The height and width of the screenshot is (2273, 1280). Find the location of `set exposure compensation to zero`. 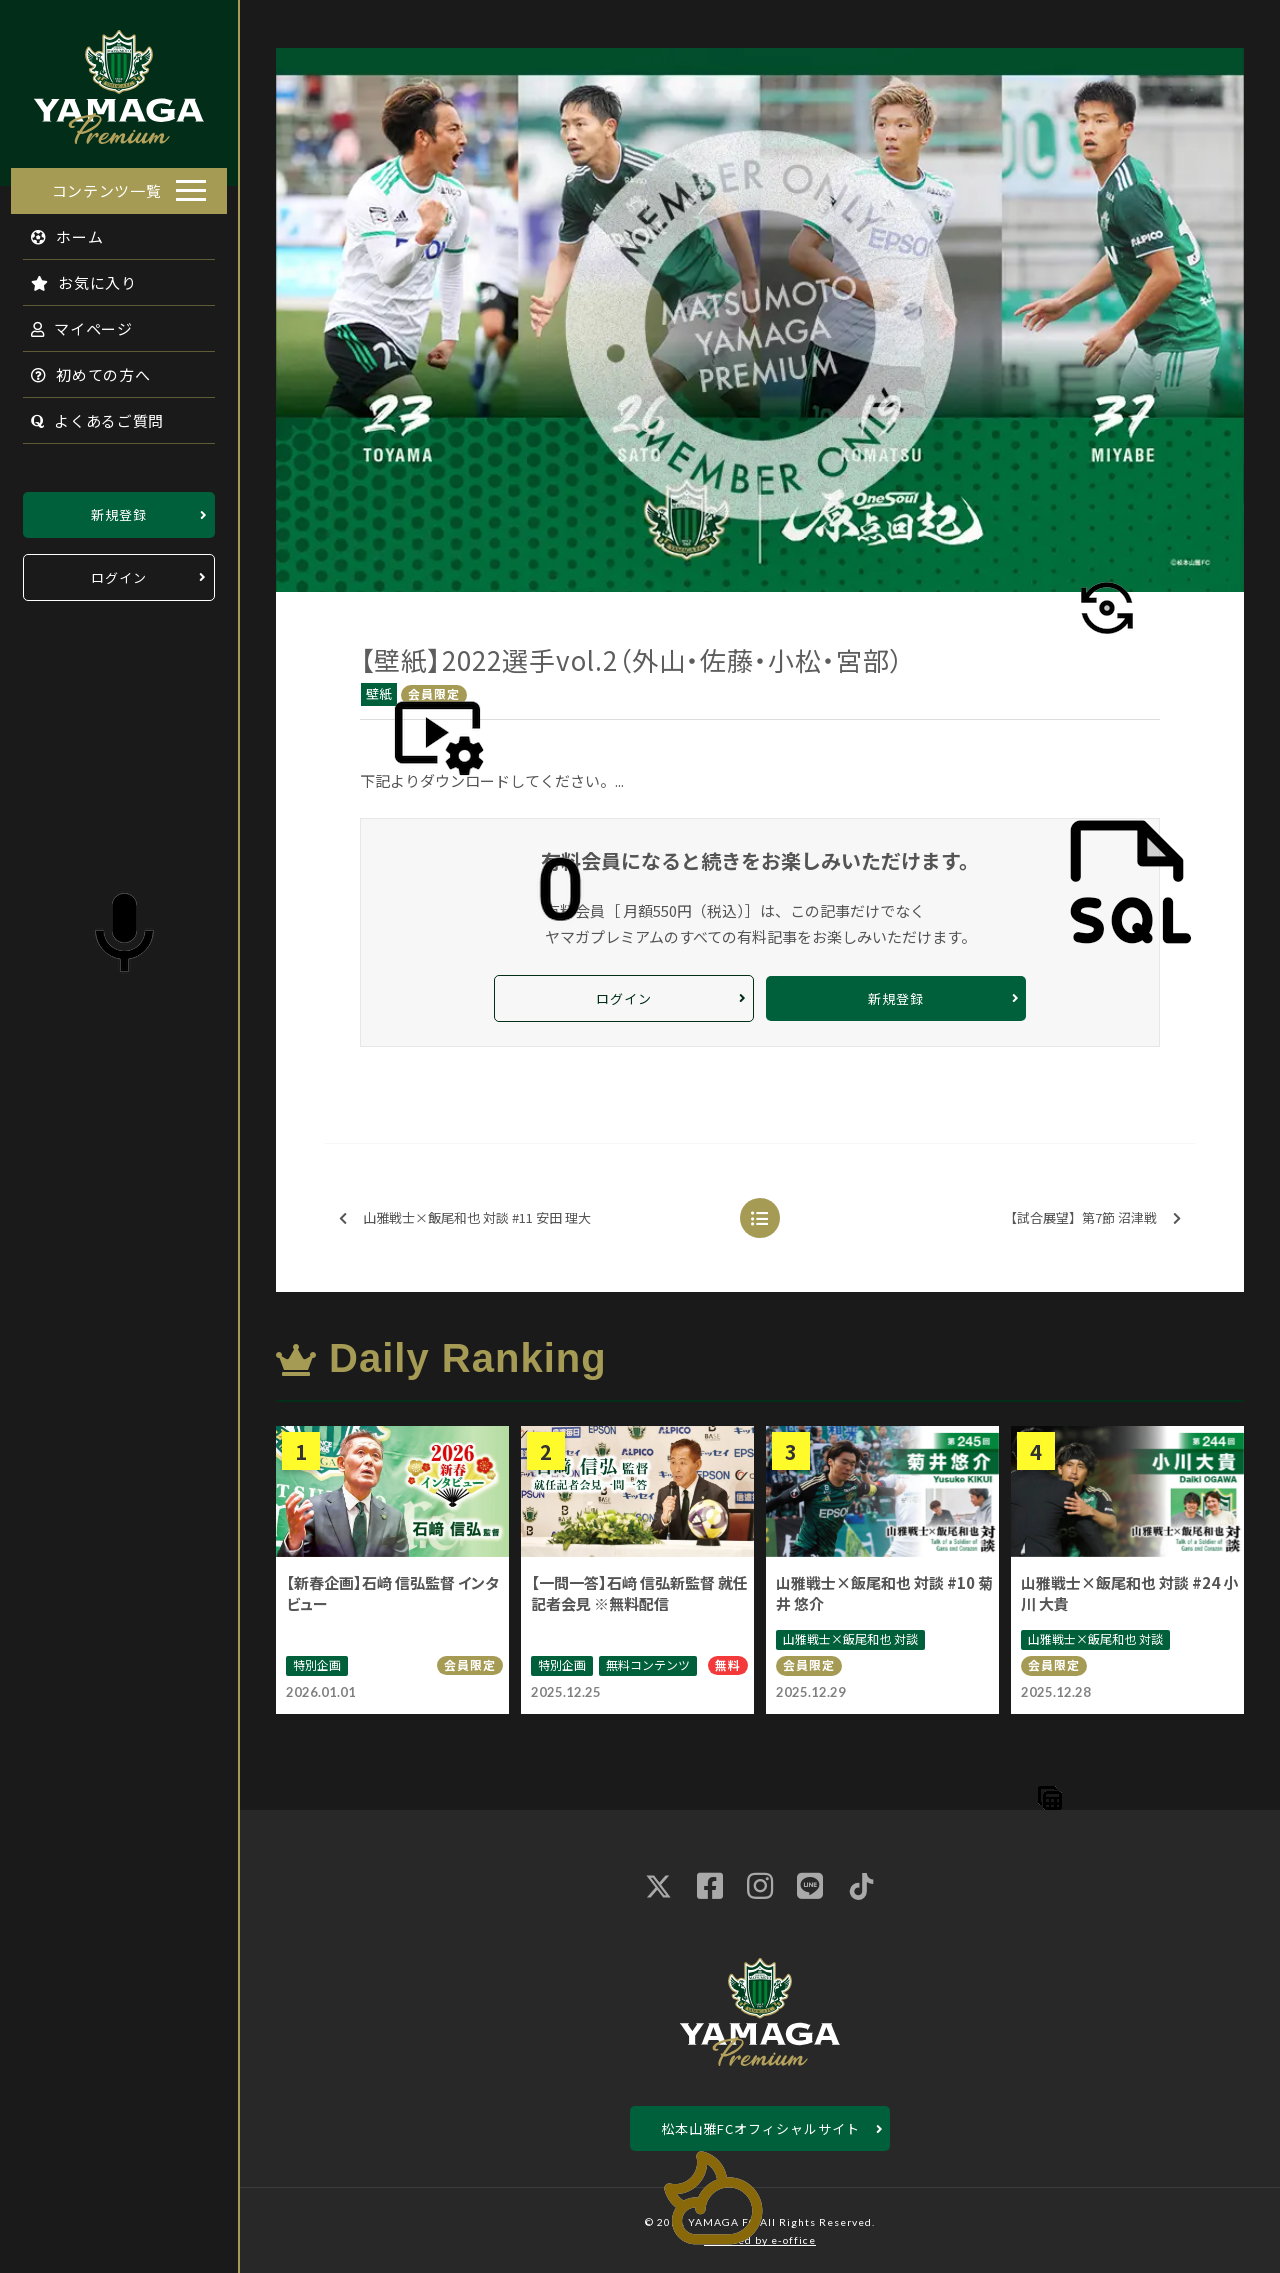

set exposure compensation to zero is located at coordinates (560, 891).